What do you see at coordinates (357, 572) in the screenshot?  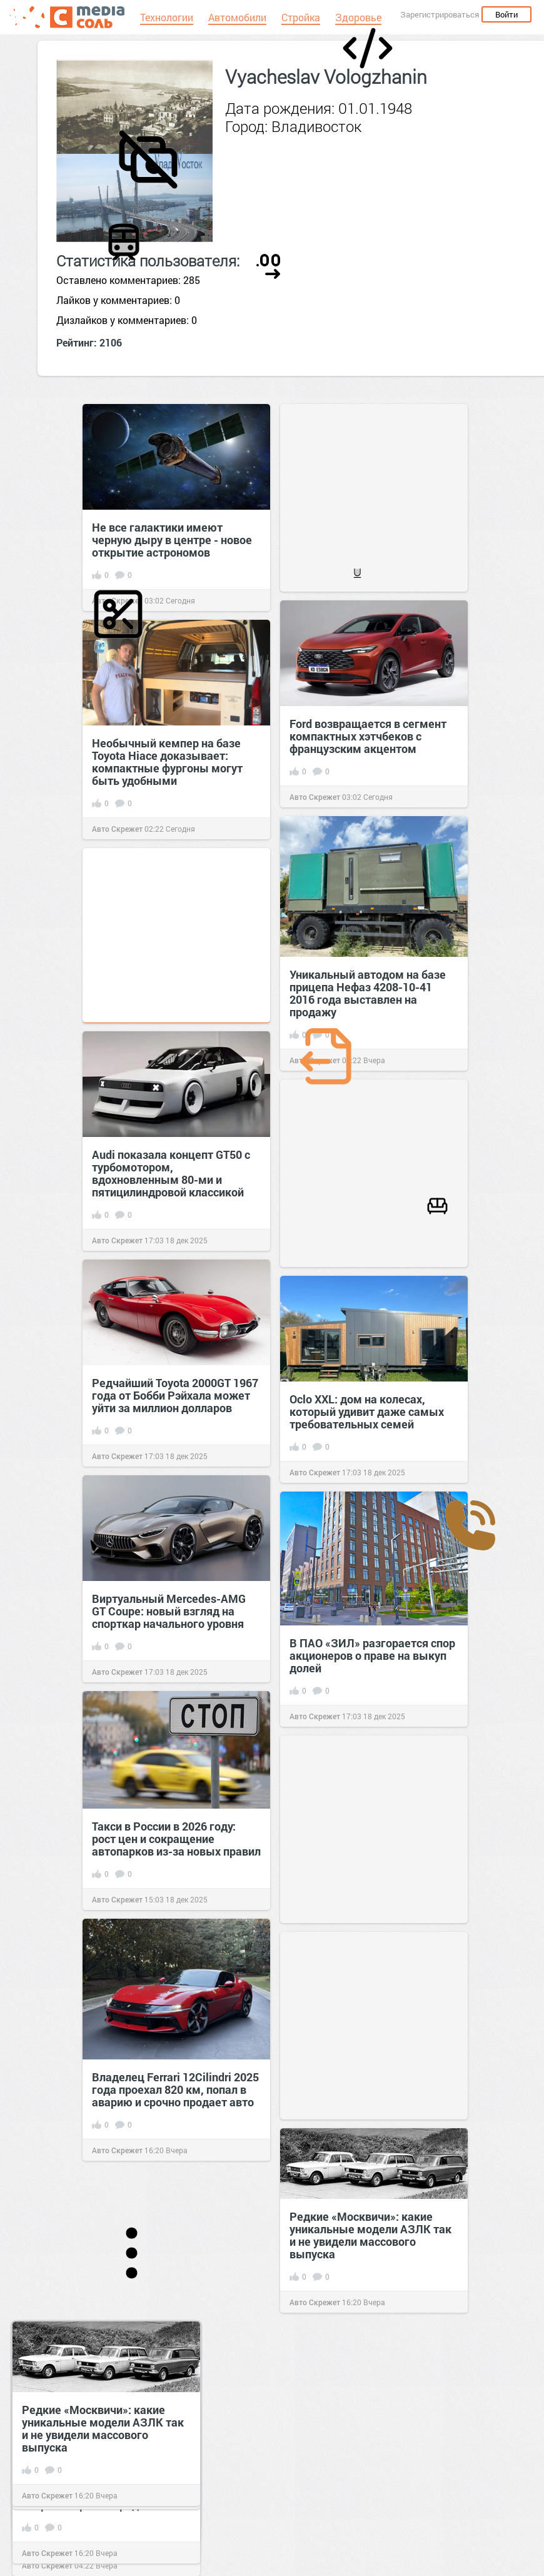 I see `apply underline formatting to selected text` at bounding box center [357, 572].